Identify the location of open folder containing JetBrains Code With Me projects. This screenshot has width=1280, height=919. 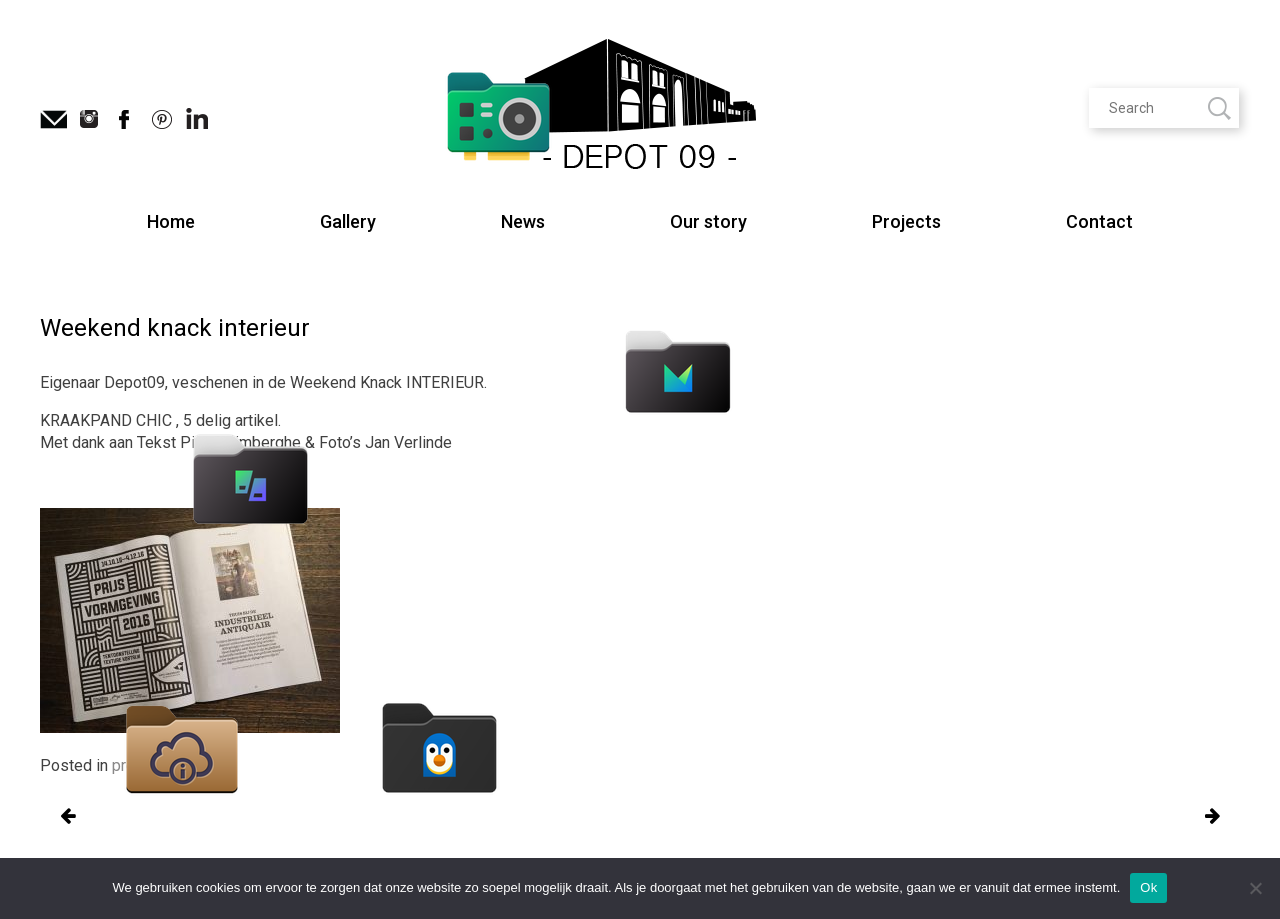
(250, 482).